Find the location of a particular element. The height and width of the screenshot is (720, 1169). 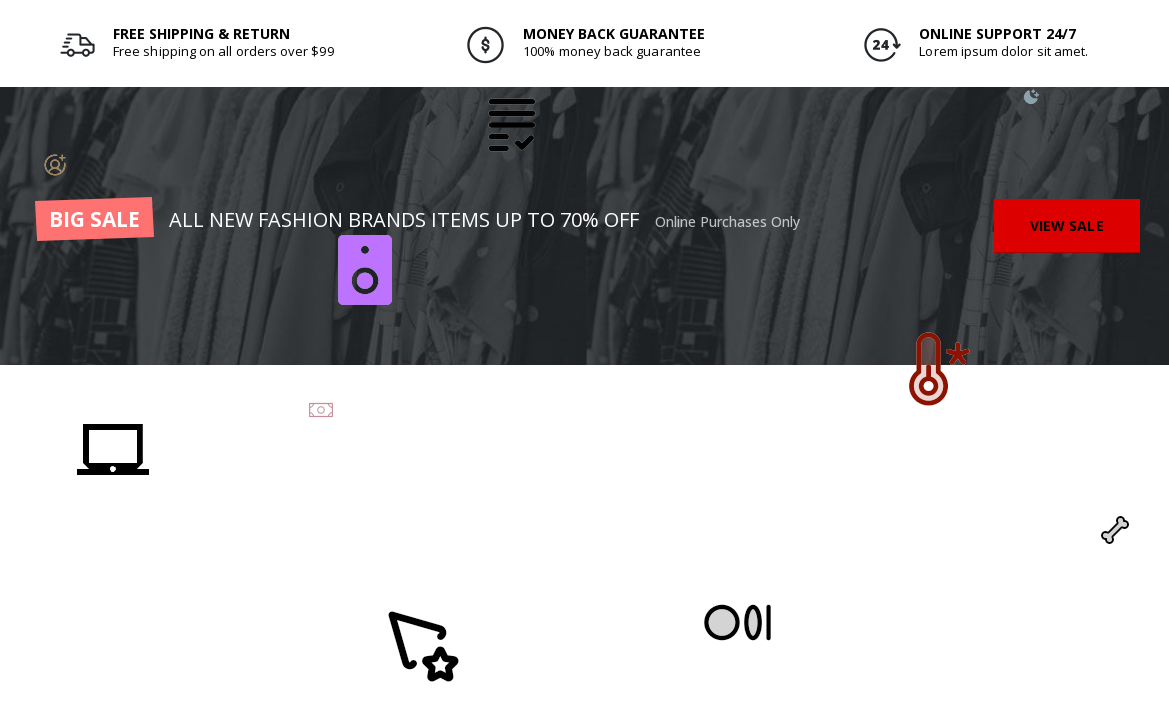

visit medium profile or blog is located at coordinates (737, 622).